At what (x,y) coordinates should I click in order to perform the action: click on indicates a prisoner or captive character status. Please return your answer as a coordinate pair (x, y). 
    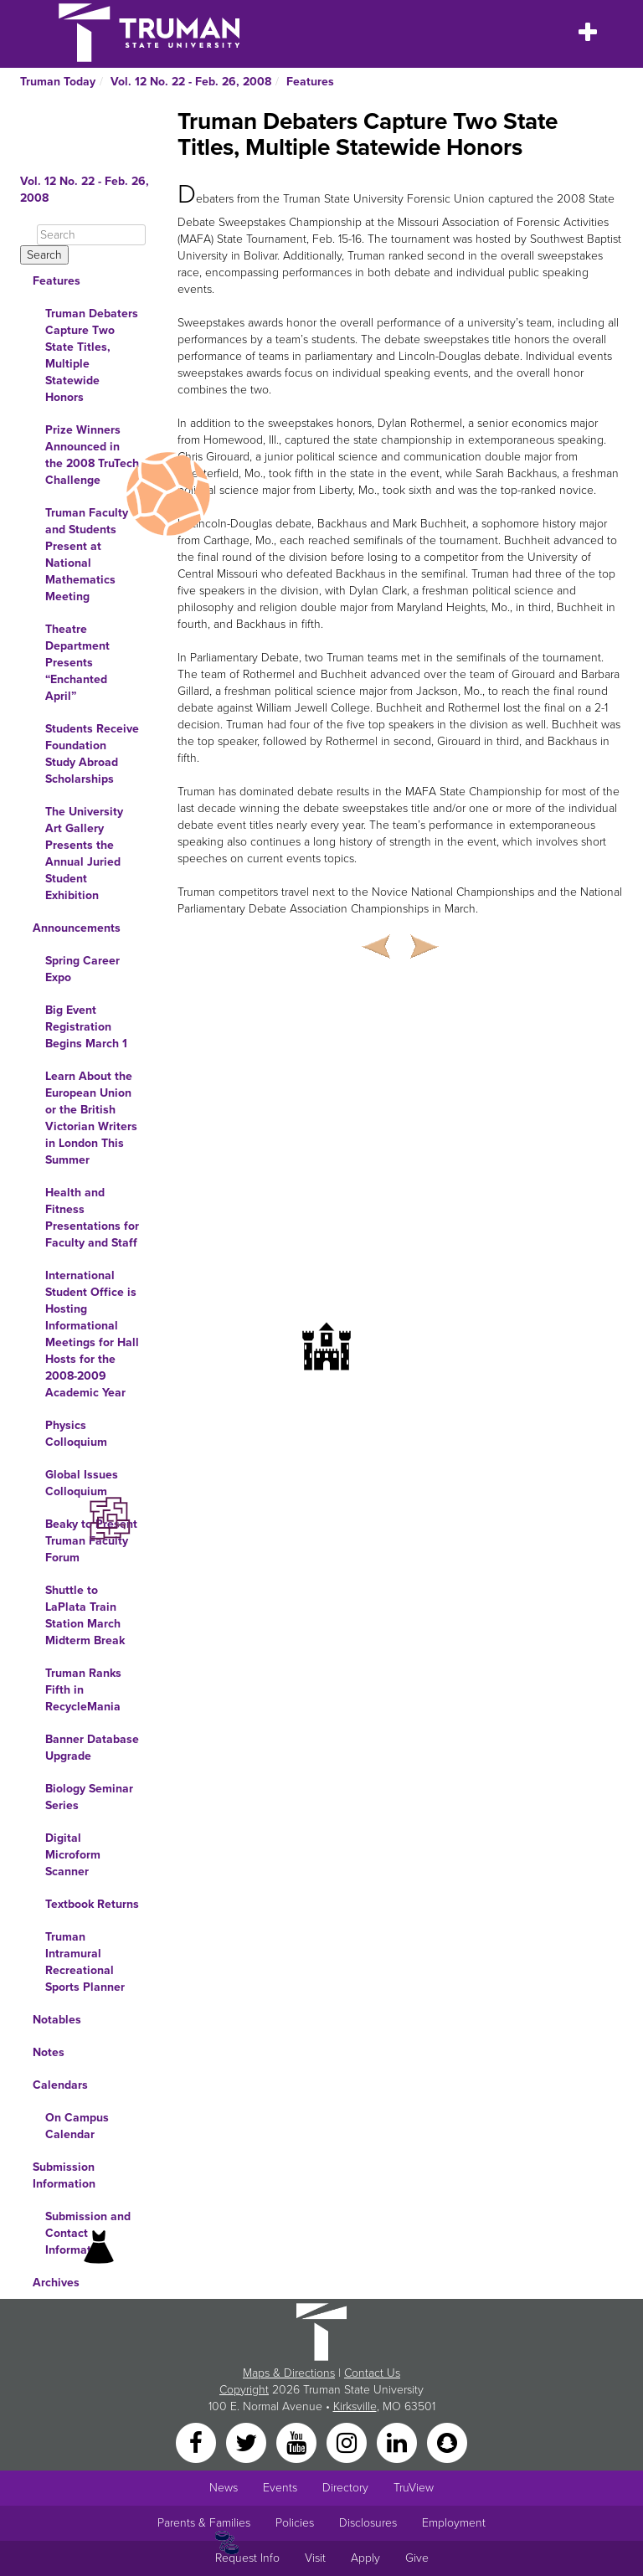
    Looking at the image, I should click on (227, 2543).